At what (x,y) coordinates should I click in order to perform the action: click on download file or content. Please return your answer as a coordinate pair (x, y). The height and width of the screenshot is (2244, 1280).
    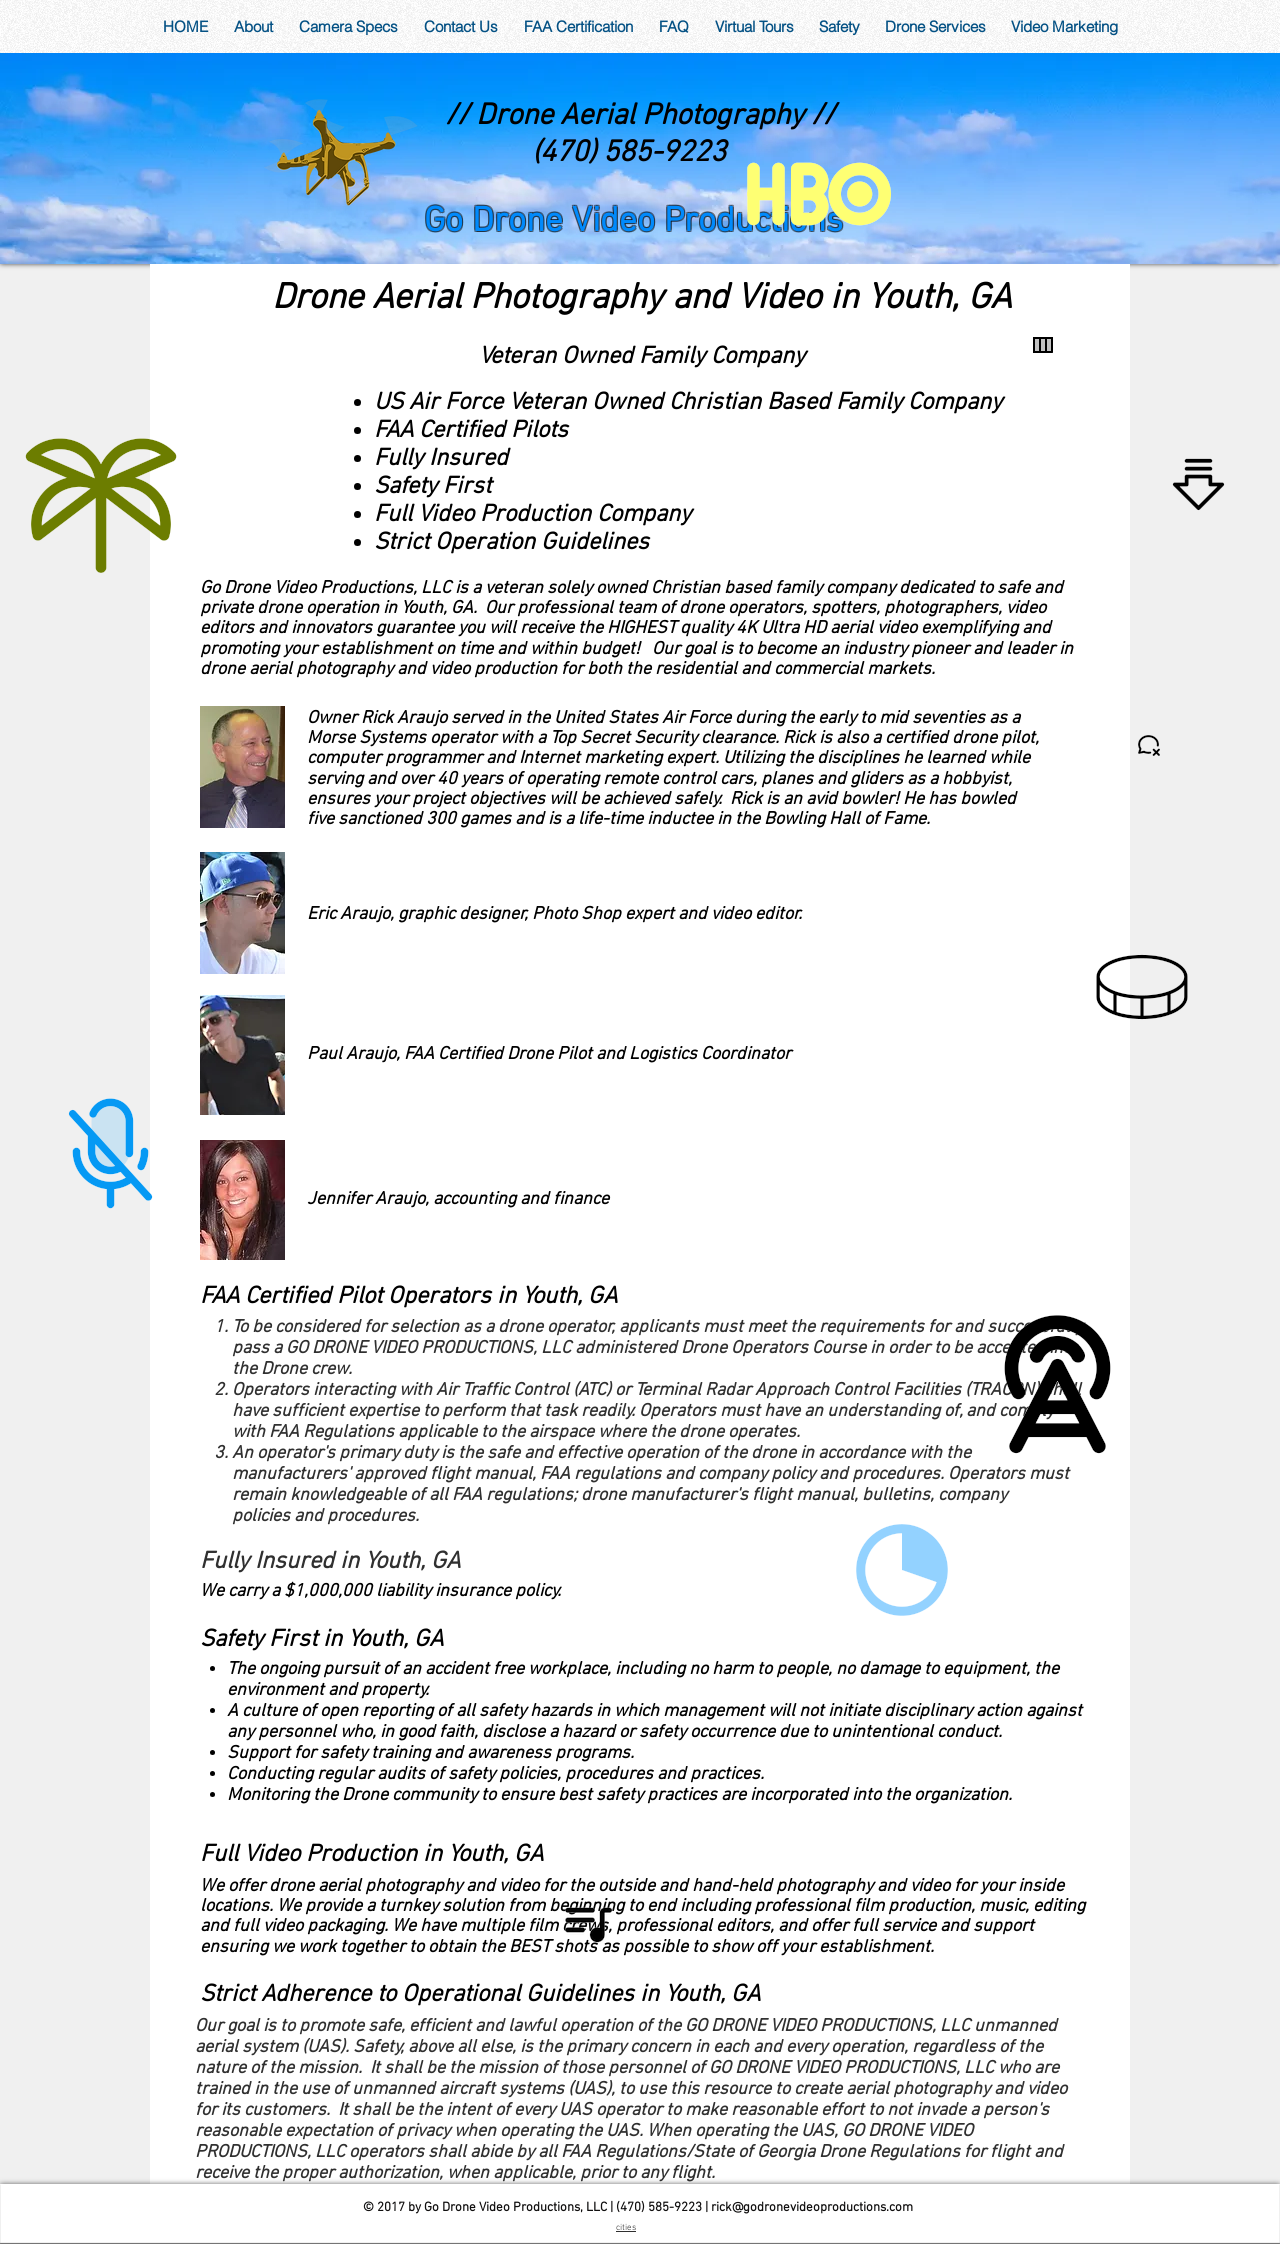
    Looking at the image, I should click on (1198, 482).